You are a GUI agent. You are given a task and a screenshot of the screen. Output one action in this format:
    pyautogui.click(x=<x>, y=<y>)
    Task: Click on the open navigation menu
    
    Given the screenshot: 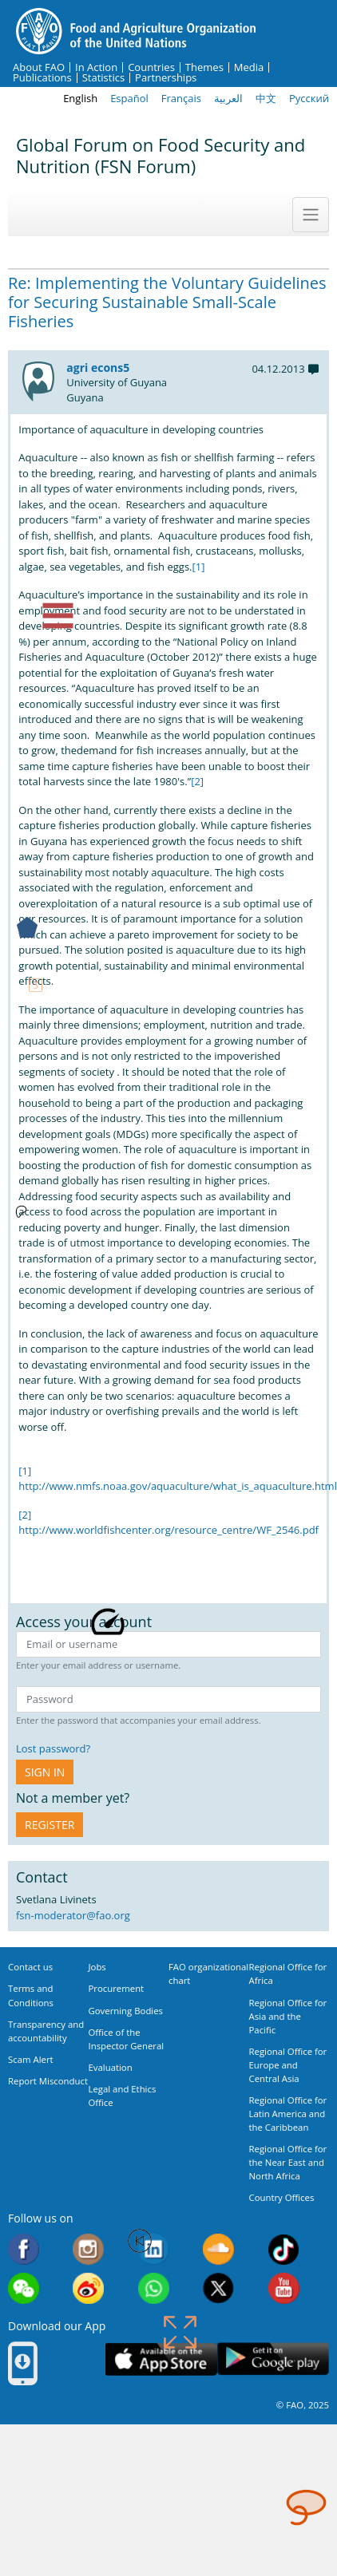 What is the action you would take?
    pyautogui.click(x=57, y=615)
    